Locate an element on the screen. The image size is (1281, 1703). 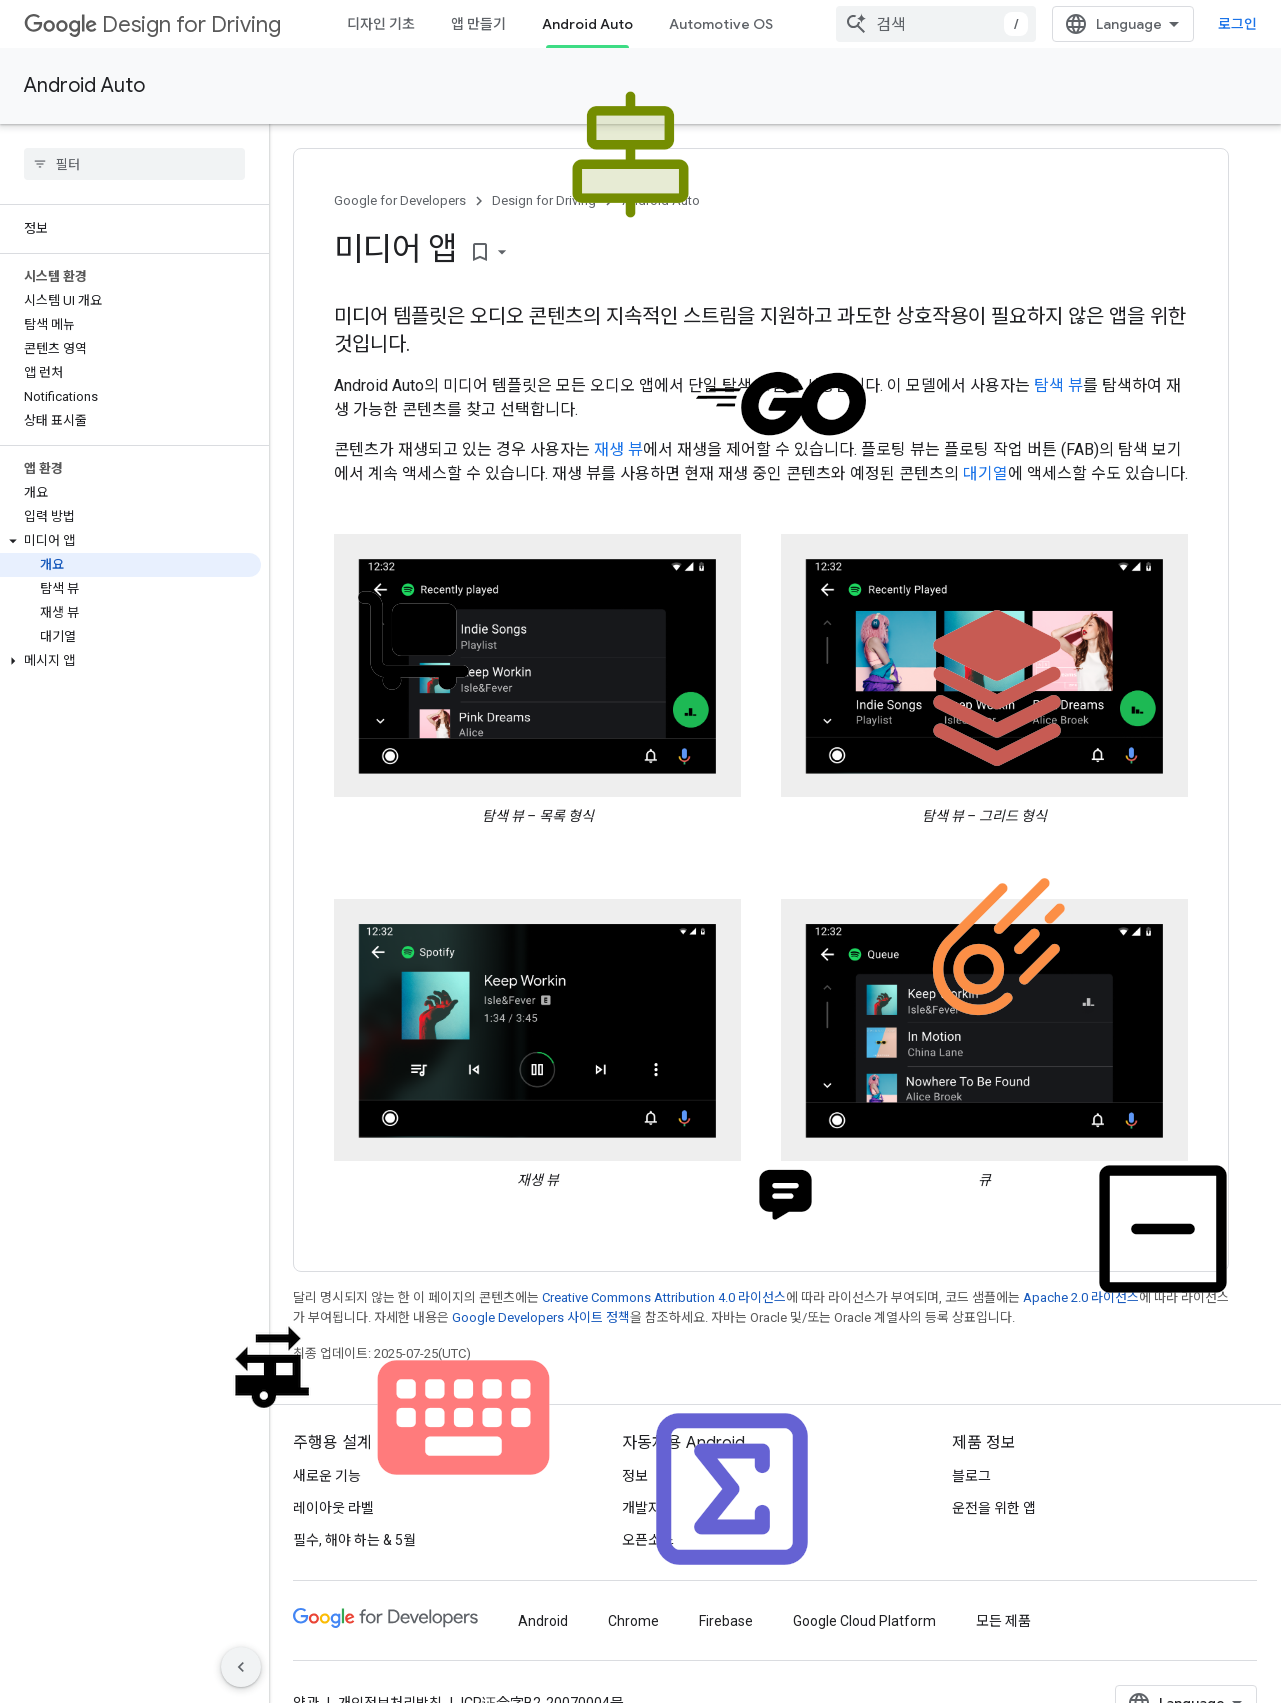
view layered content or stacked items is located at coordinates (997, 688).